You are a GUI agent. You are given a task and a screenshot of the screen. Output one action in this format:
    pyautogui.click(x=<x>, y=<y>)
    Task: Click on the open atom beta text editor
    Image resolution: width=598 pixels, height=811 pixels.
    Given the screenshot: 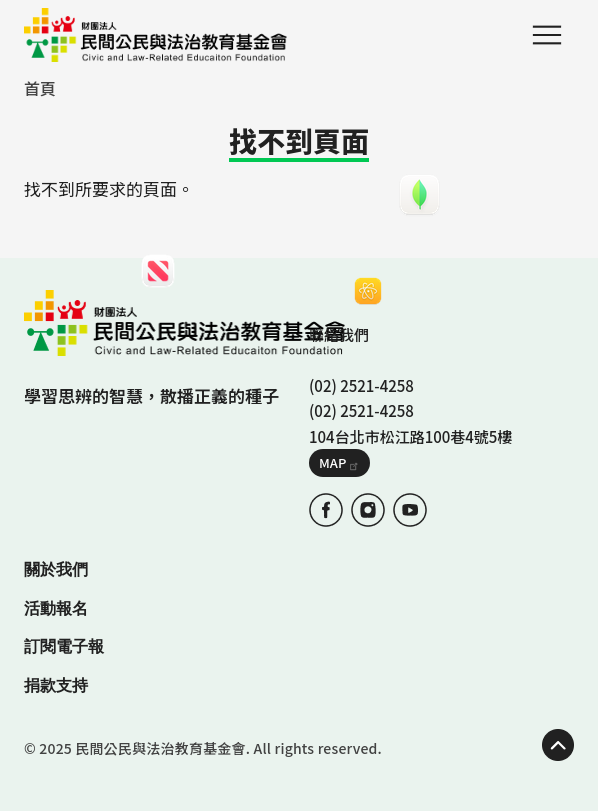 What is the action you would take?
    pyautogui.click(x=368, y=291)
    